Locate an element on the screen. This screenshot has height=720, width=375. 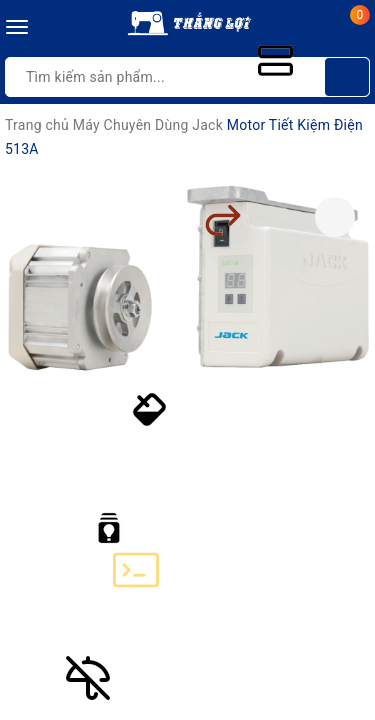
view batch prediction results is located at coordinates (109, 528).